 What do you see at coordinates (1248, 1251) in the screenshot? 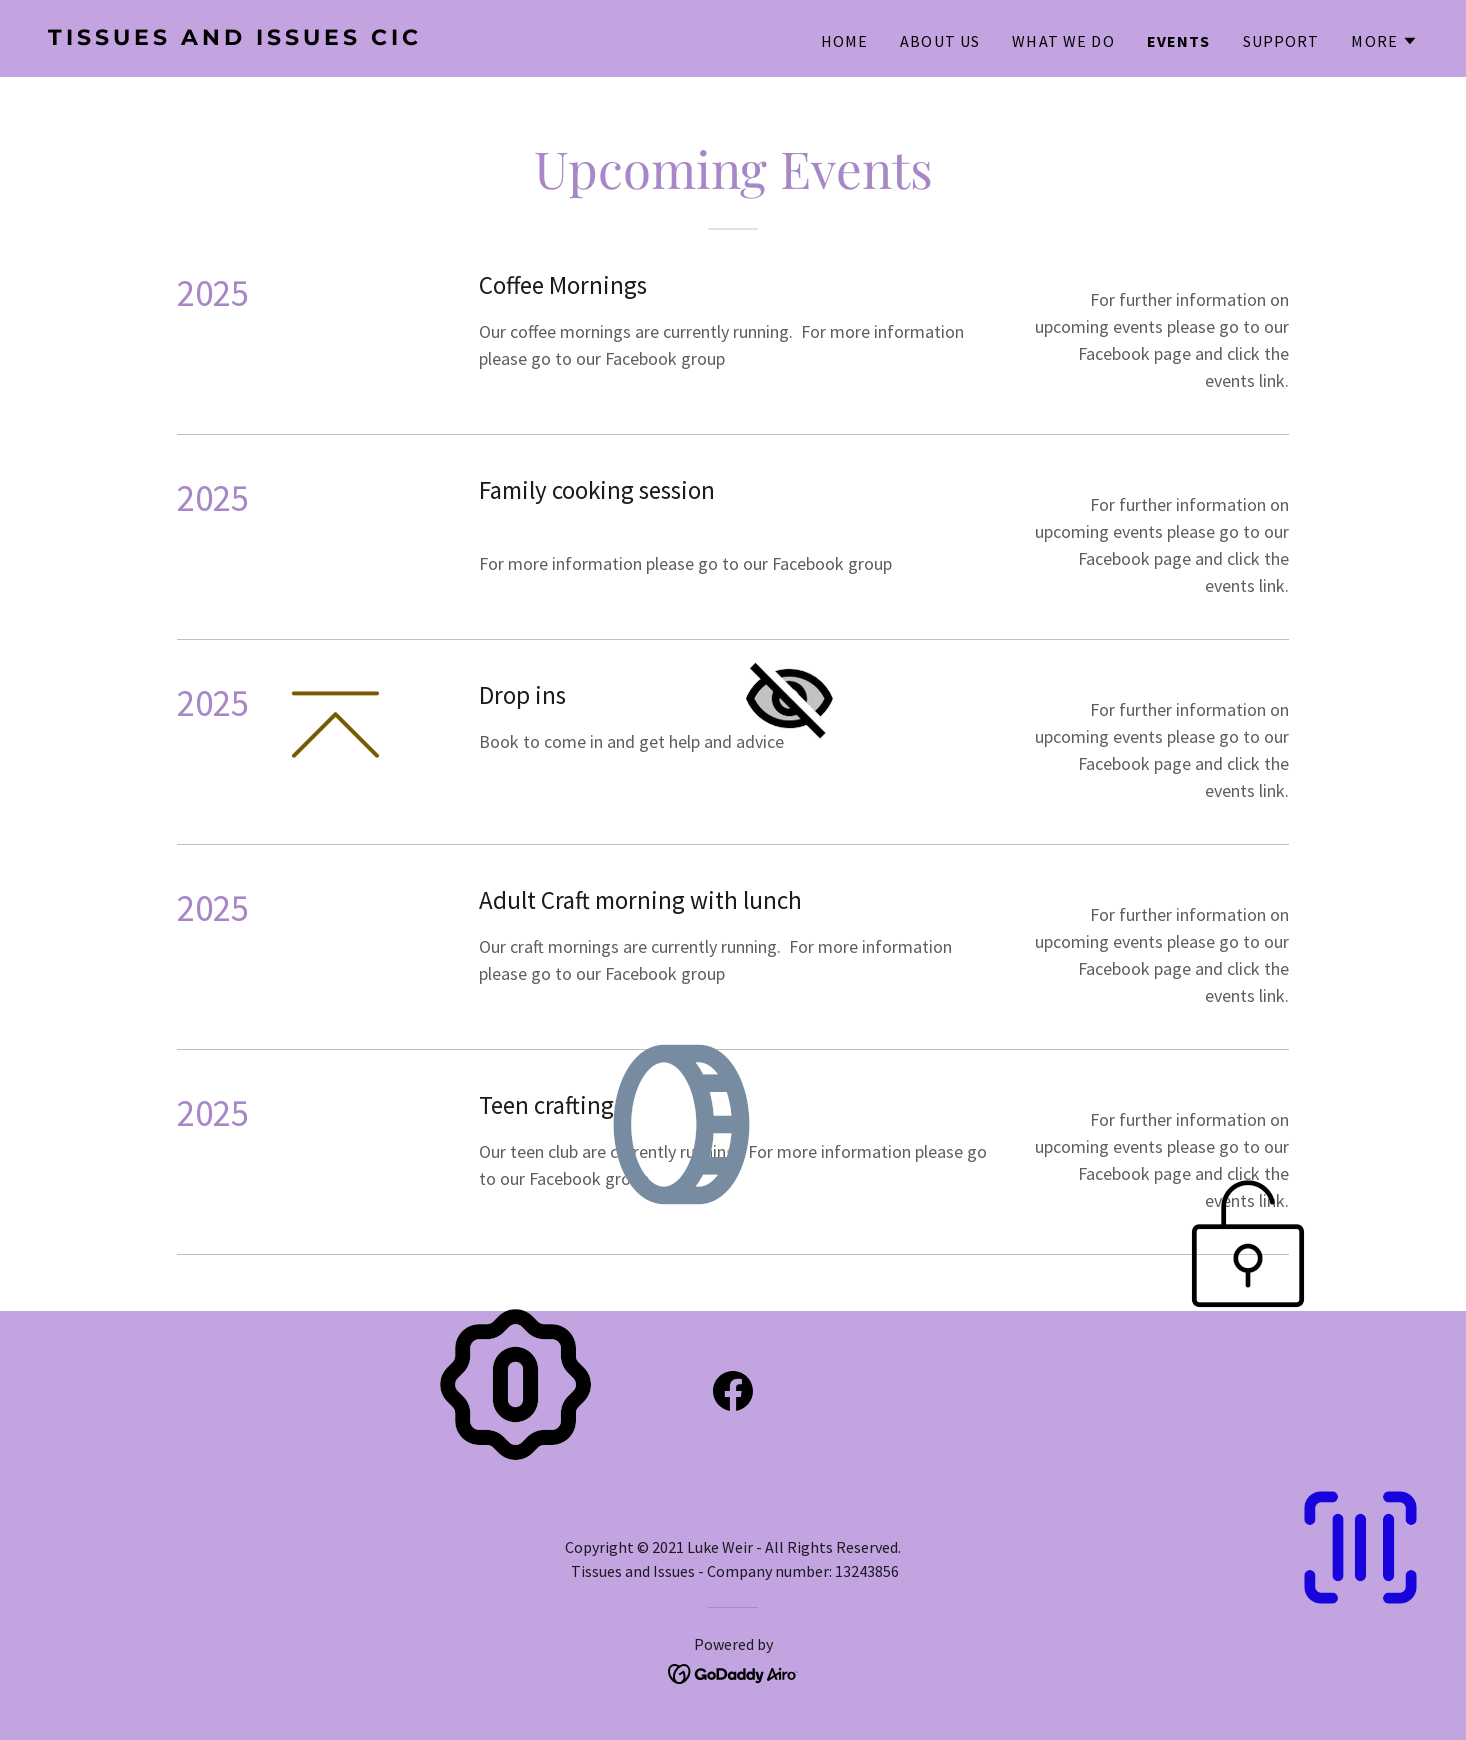
I see `unlocked or unsecured state` at bounding box center [1248, 1251].